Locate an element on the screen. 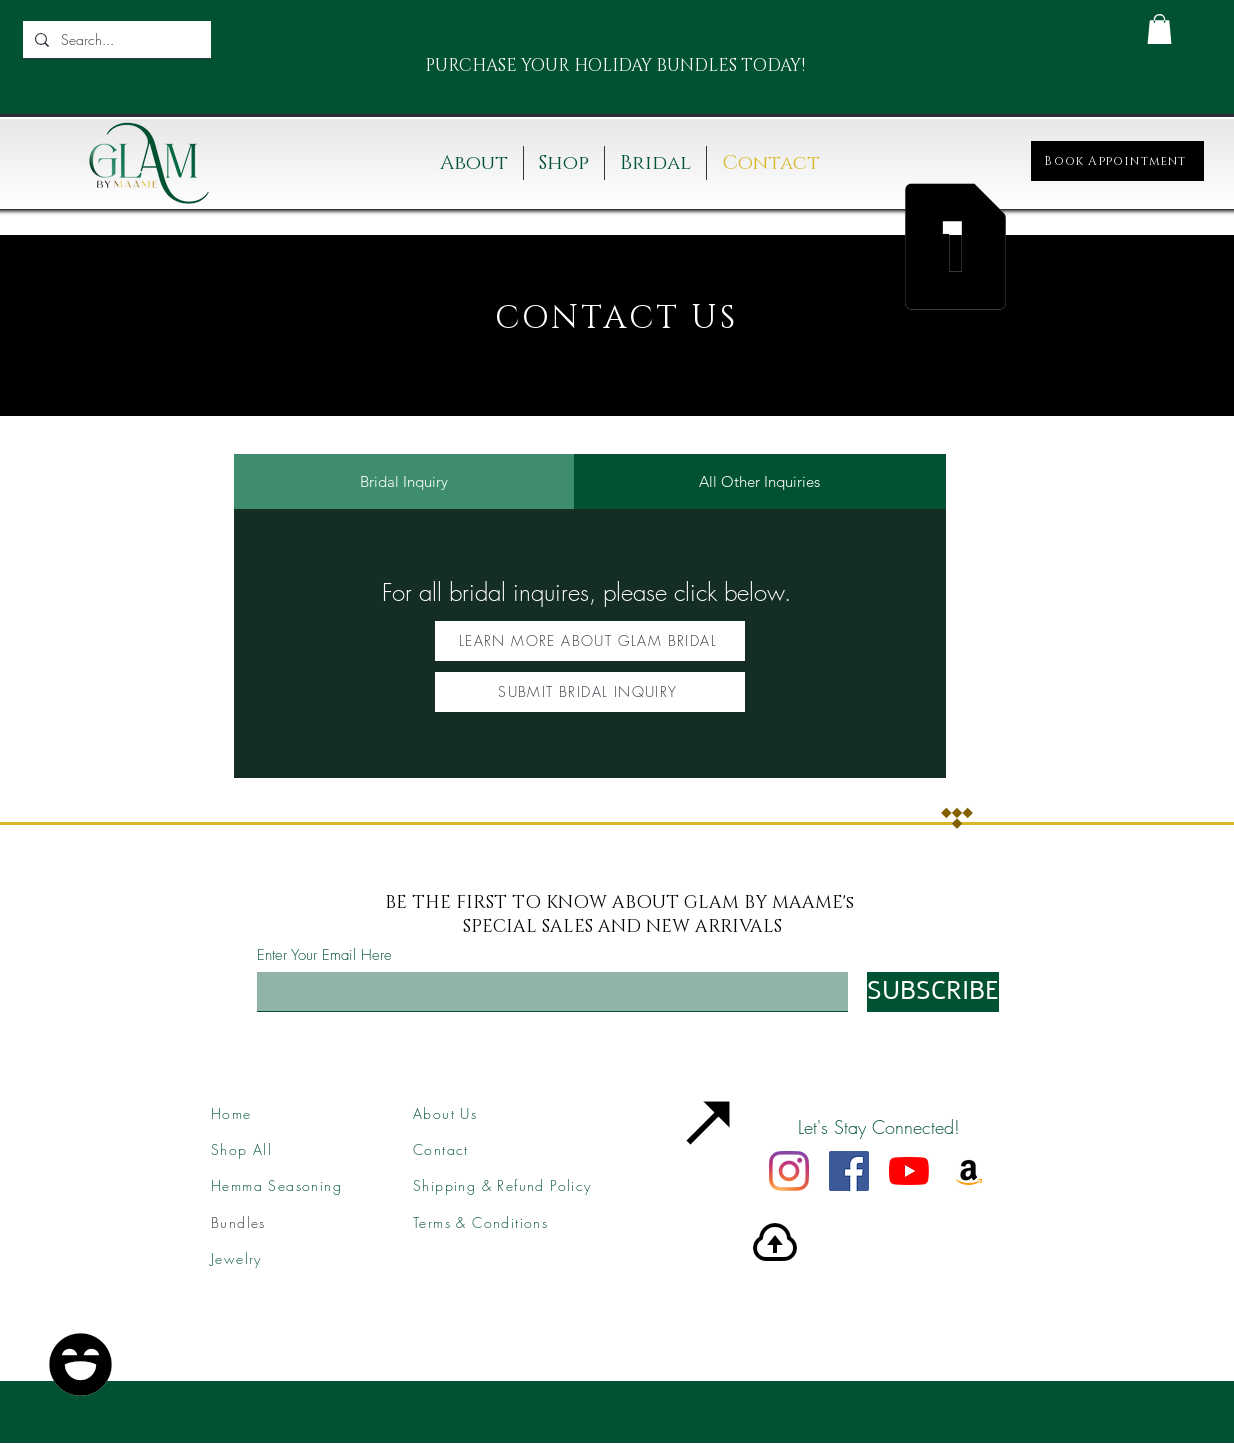 The height and width of the screenshot is (1444, 1234). indicates primary SIM card slot (SIM 1) is located at coordinates (955, 246).